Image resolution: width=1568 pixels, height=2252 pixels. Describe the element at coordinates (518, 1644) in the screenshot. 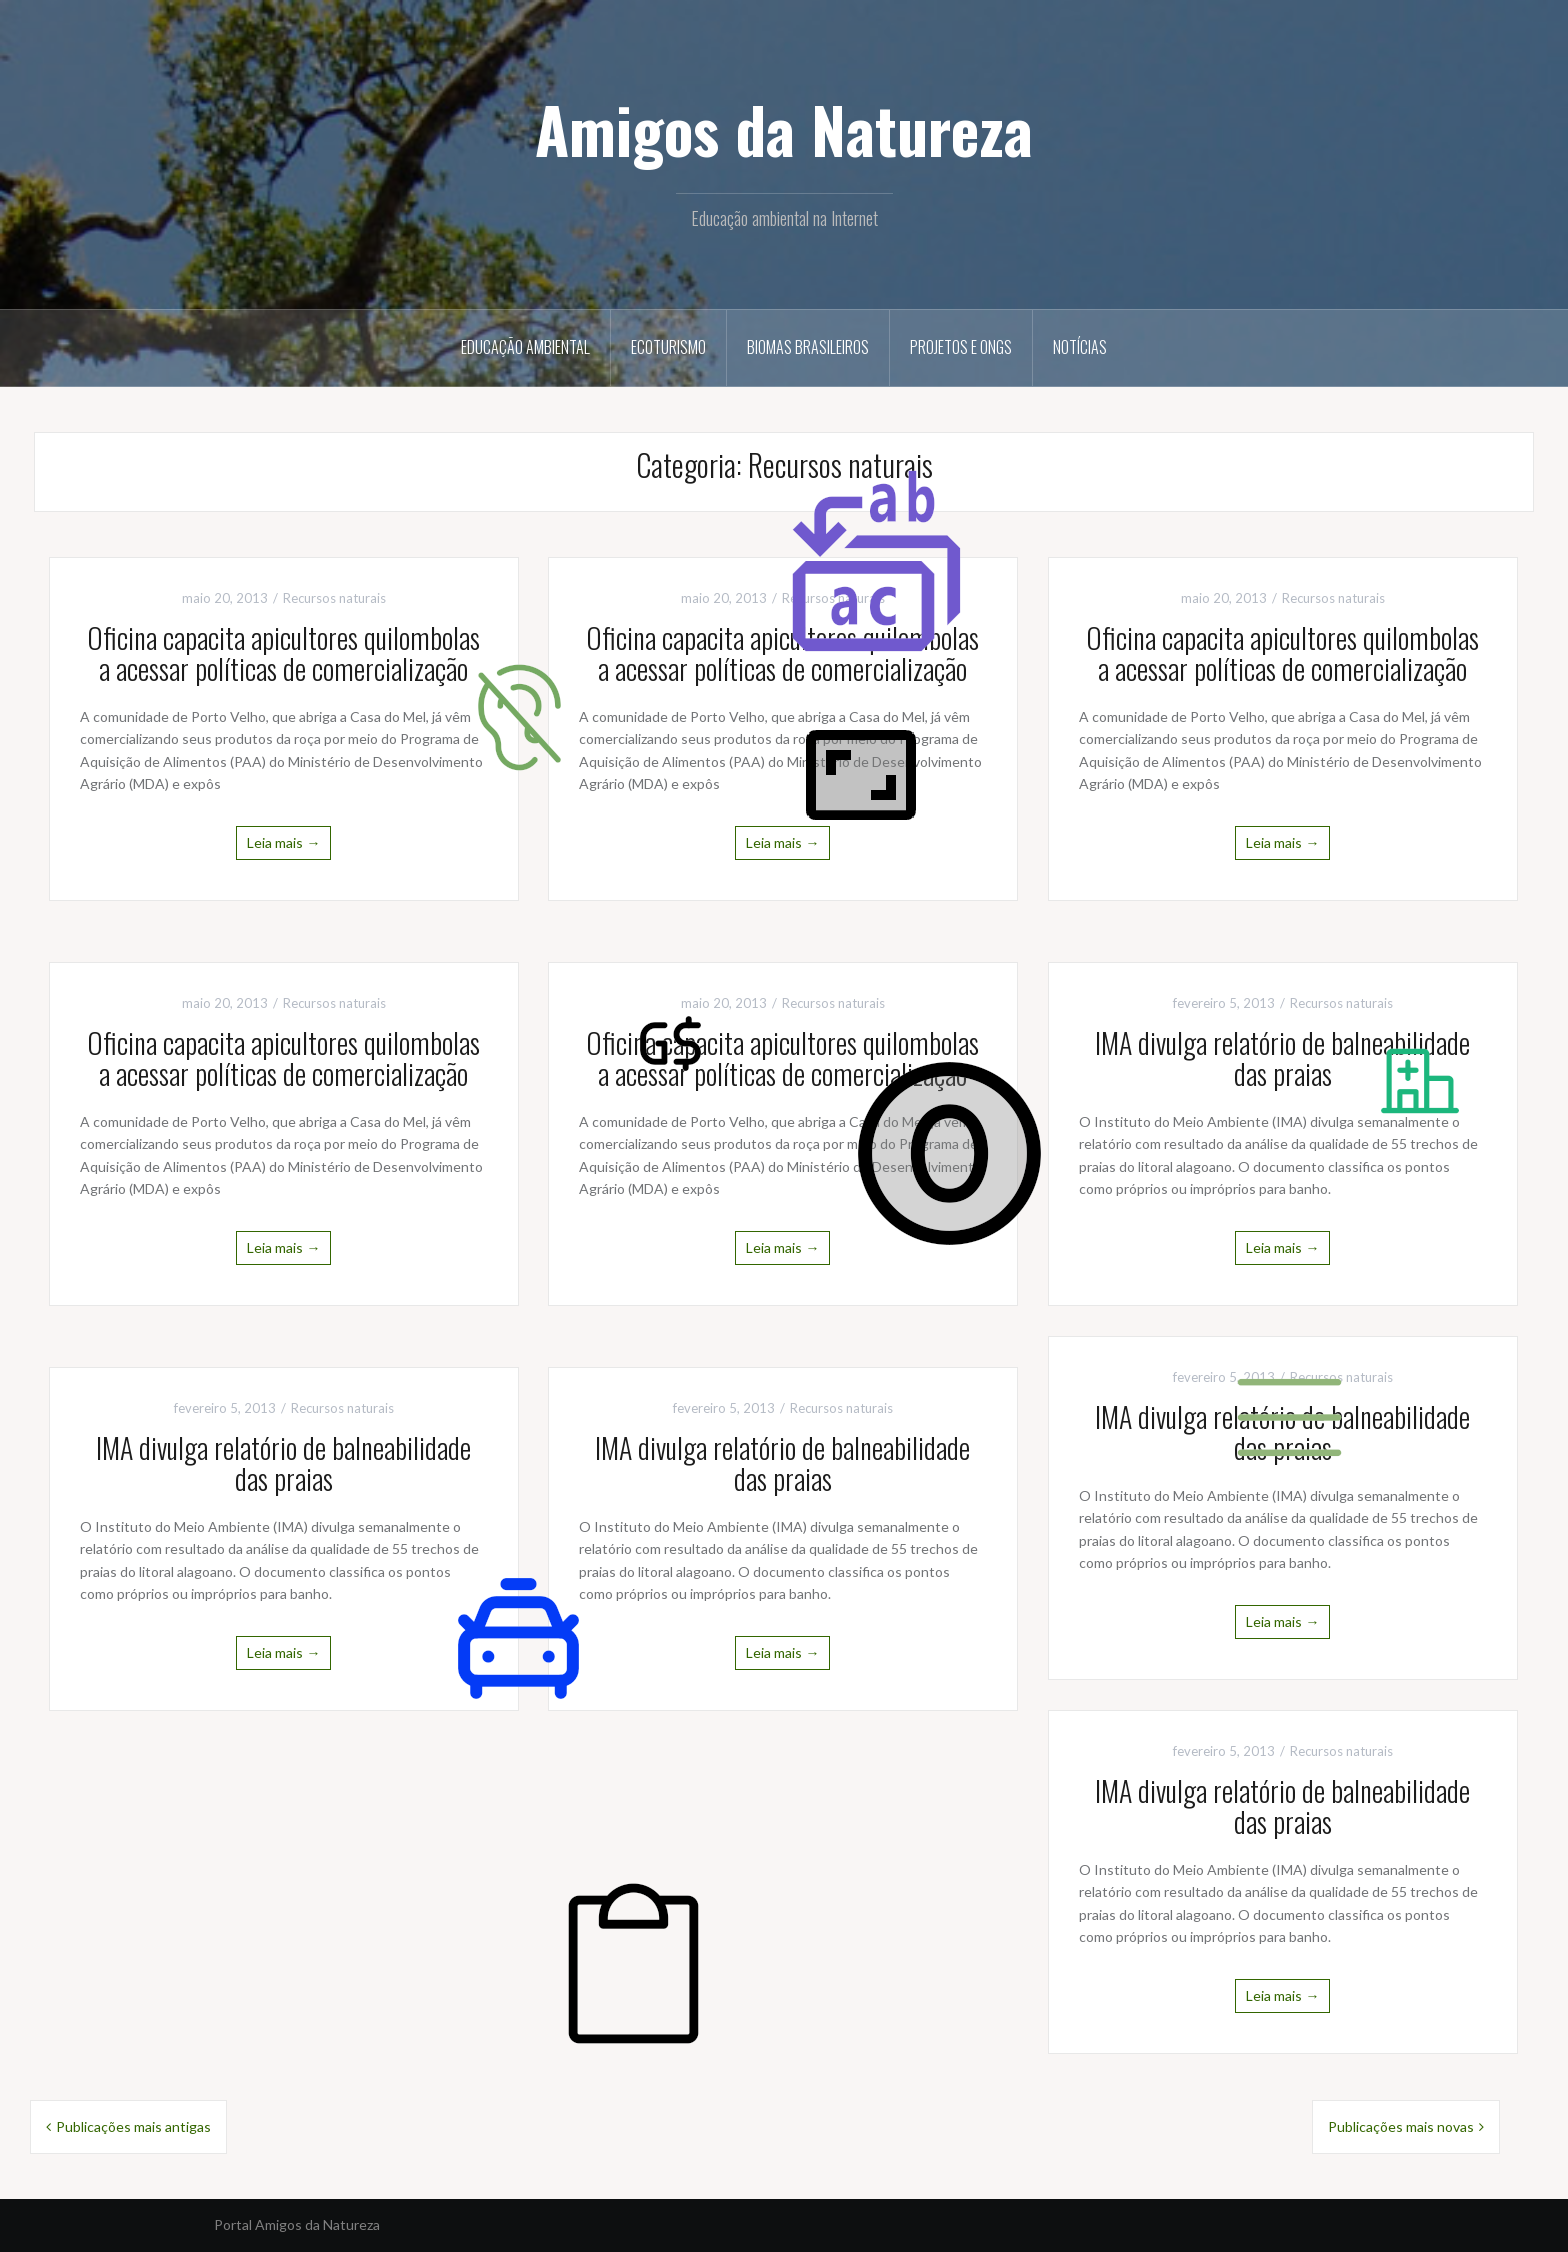

I see `request a taxi or cab ride` at that location.